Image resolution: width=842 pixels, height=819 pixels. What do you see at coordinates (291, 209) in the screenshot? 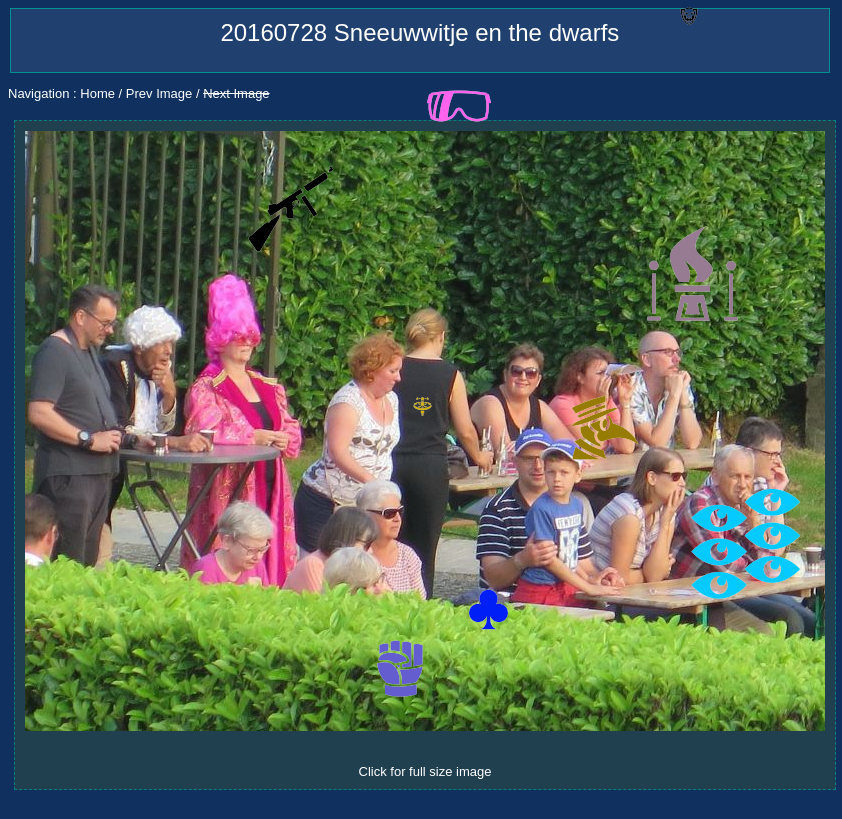
I see `select thompson submachine gun weapon` at bounding box center [291, 209].